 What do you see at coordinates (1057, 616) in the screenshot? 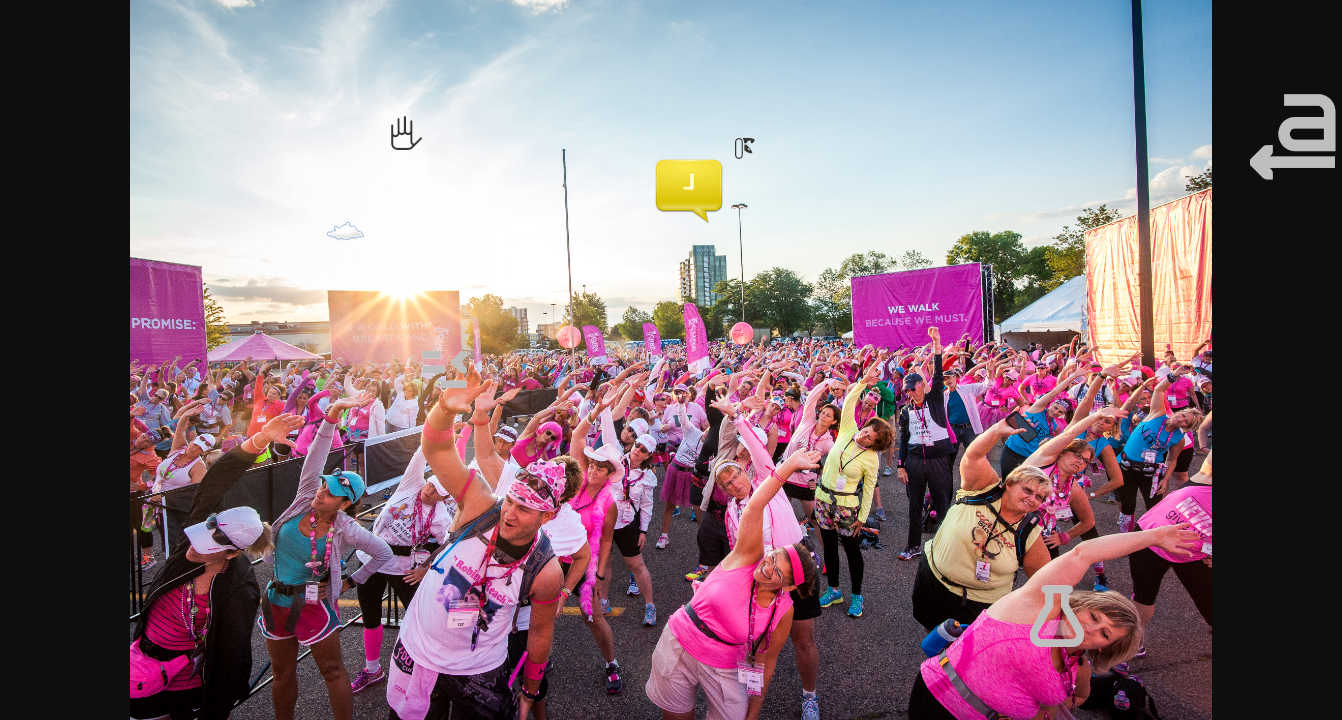
I see `open science or laboratory applications` at bounding box center [1057, 616].